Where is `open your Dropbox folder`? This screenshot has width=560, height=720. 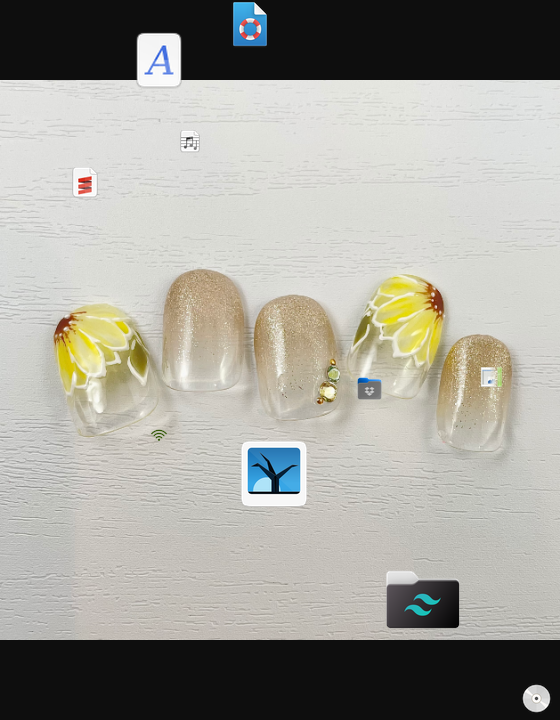 open your Dropbox folder is located at coordinates (369, 388).